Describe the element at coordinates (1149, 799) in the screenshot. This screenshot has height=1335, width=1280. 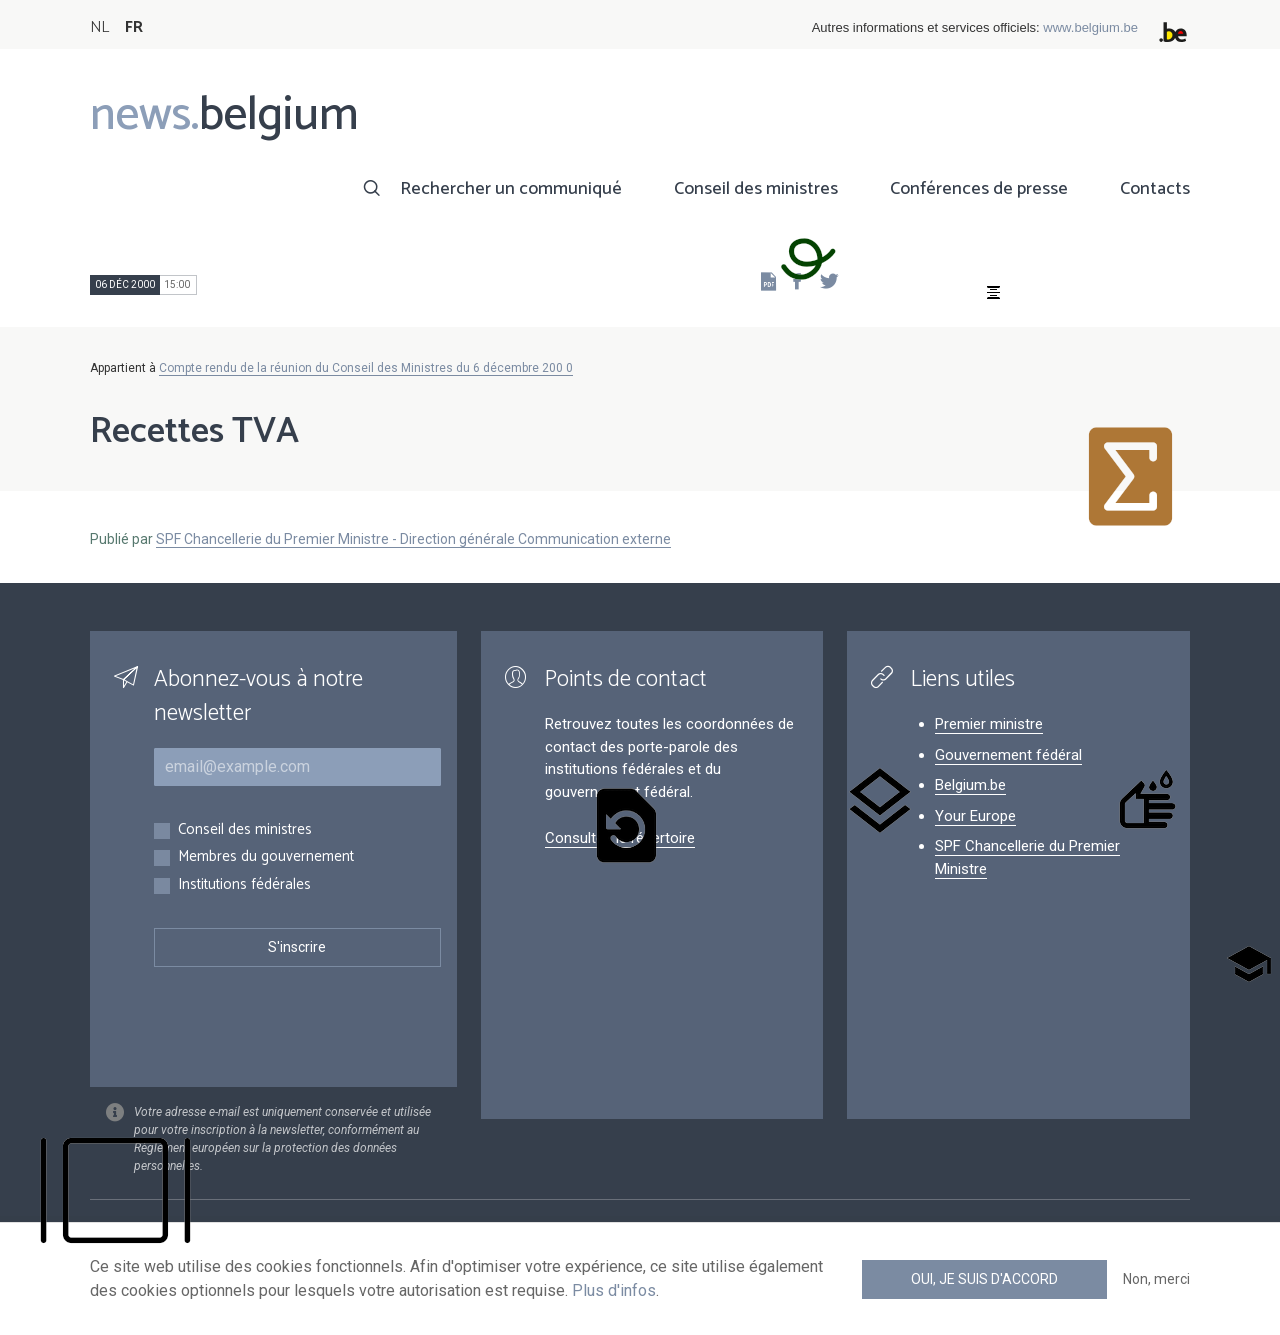
I see `wash your hands reminder` at that location.